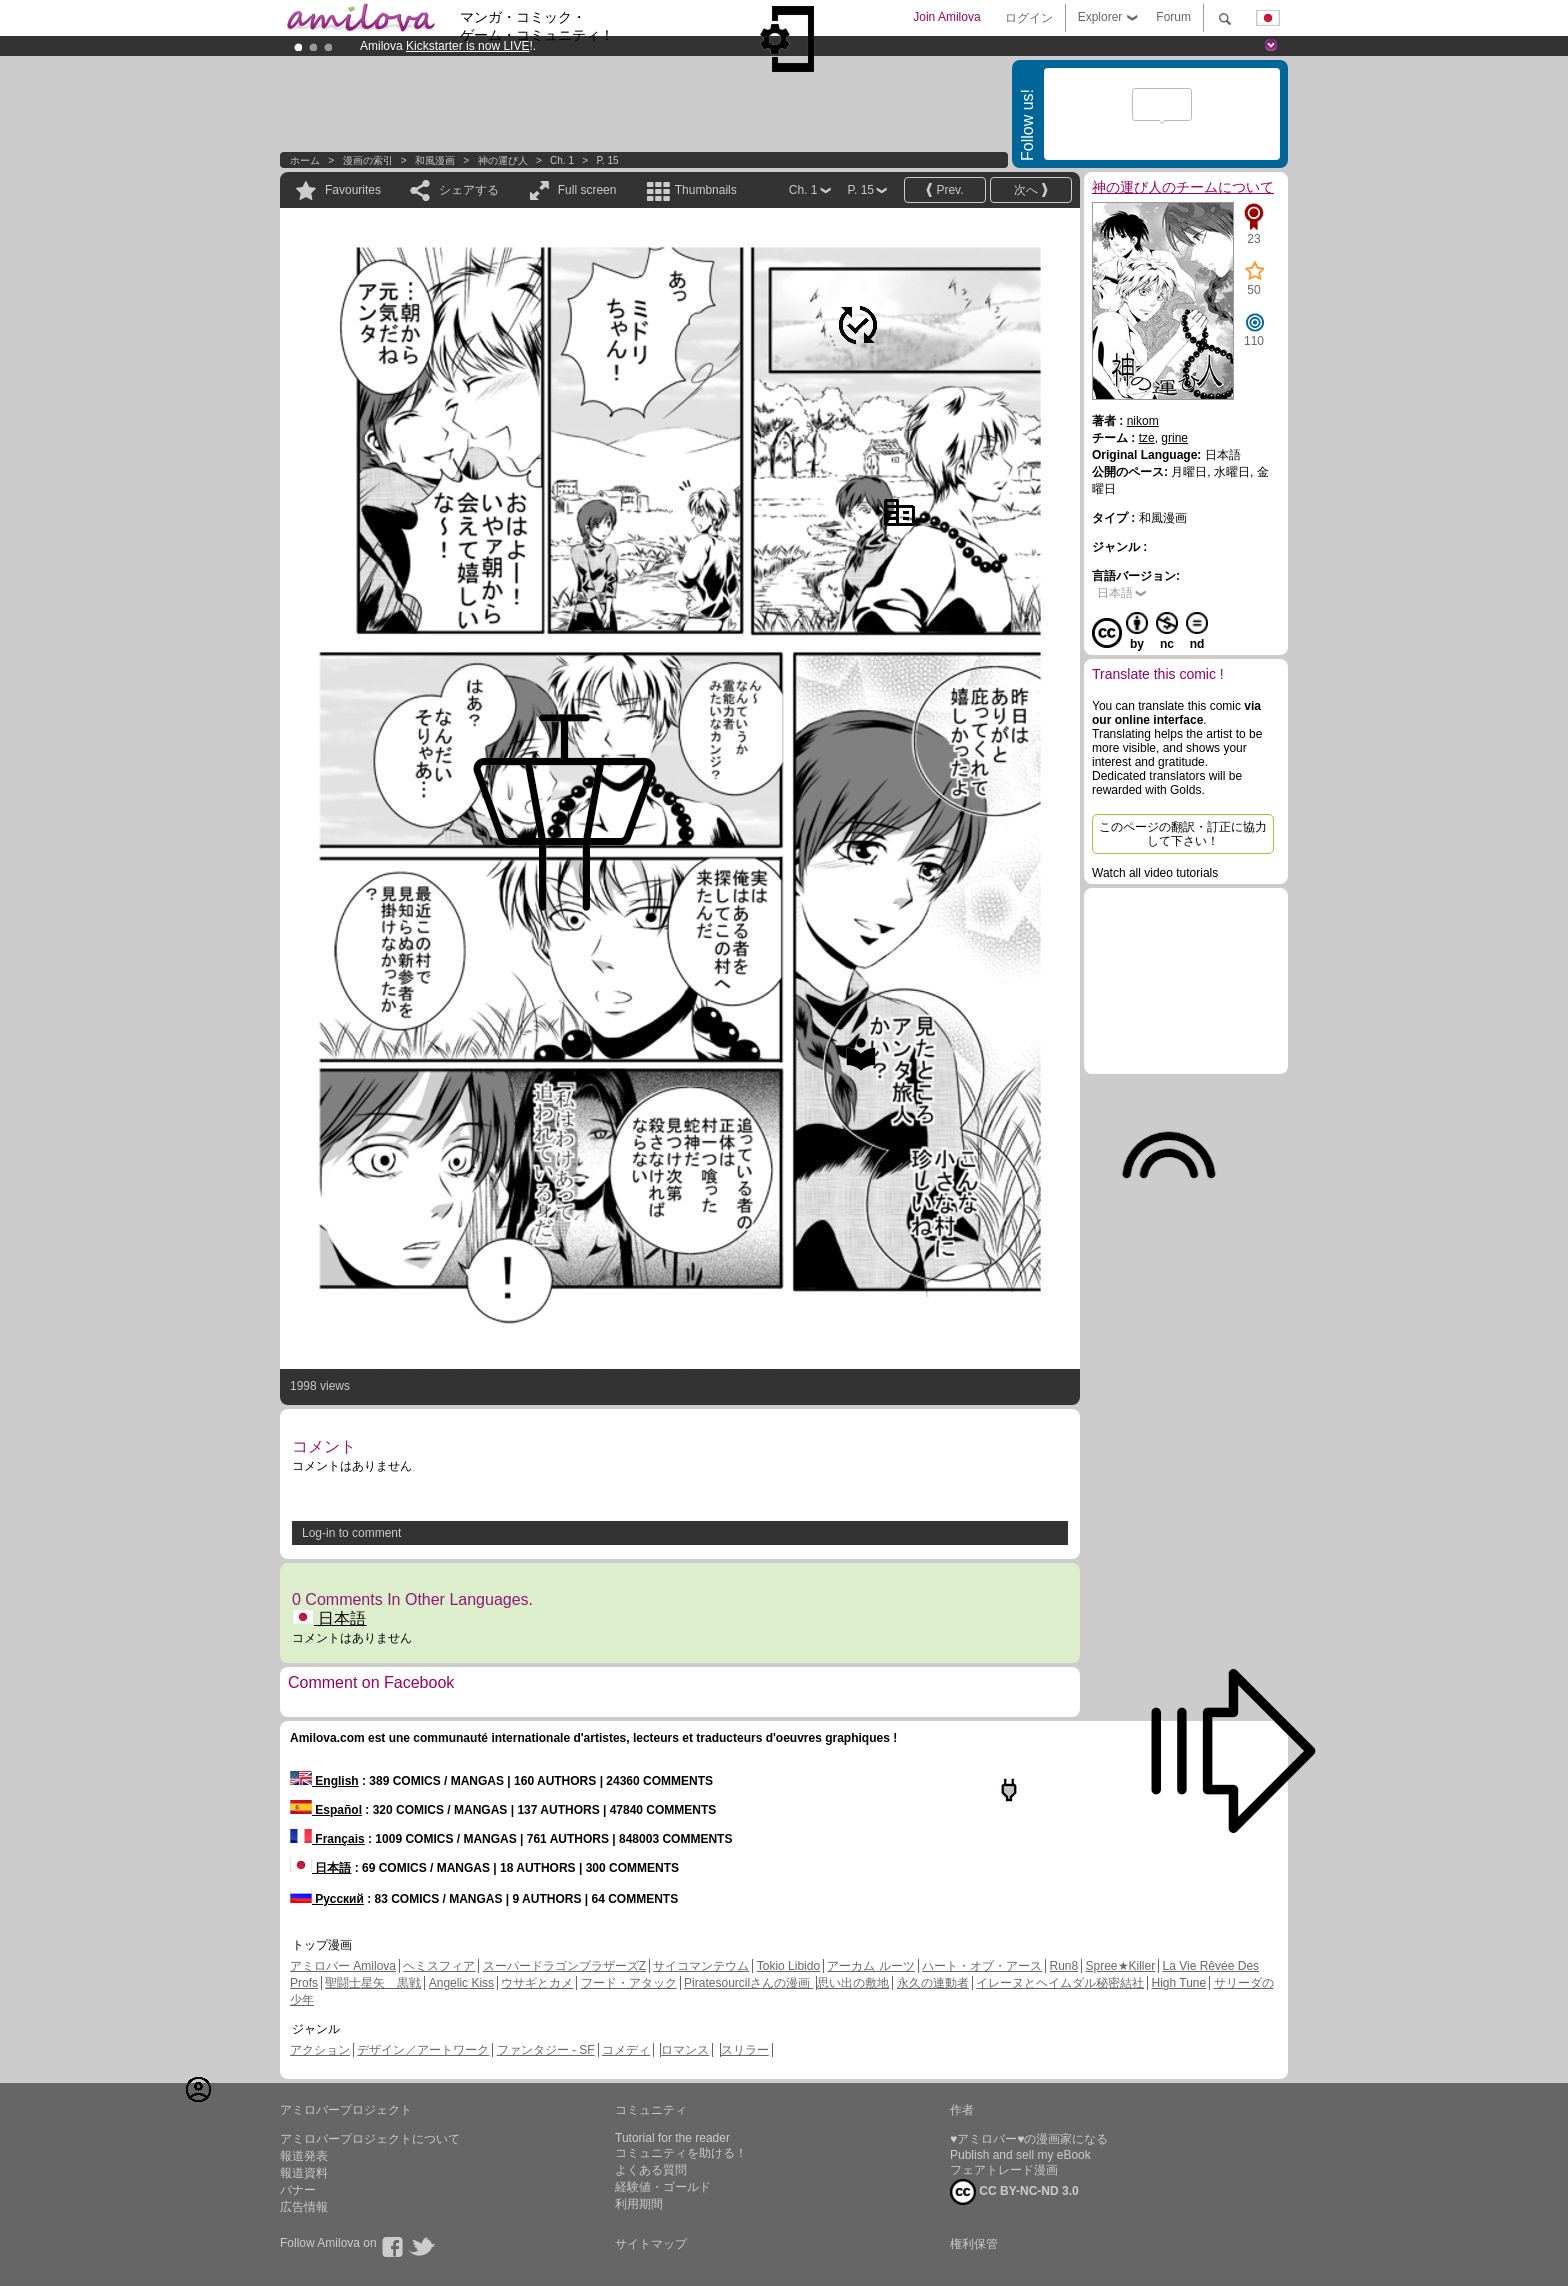 The width and height of the screenshot is (1568, 2286). Describe the element at coordinates (1227, 1751) in the screenshot. I see `skip forward or advance to next item` at that location.